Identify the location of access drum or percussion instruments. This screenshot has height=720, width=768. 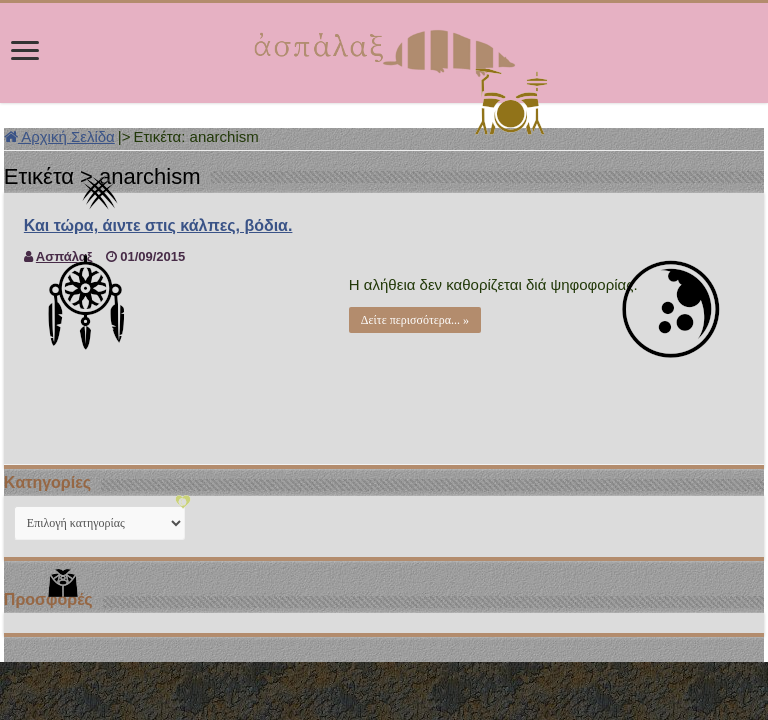
(511, 99).